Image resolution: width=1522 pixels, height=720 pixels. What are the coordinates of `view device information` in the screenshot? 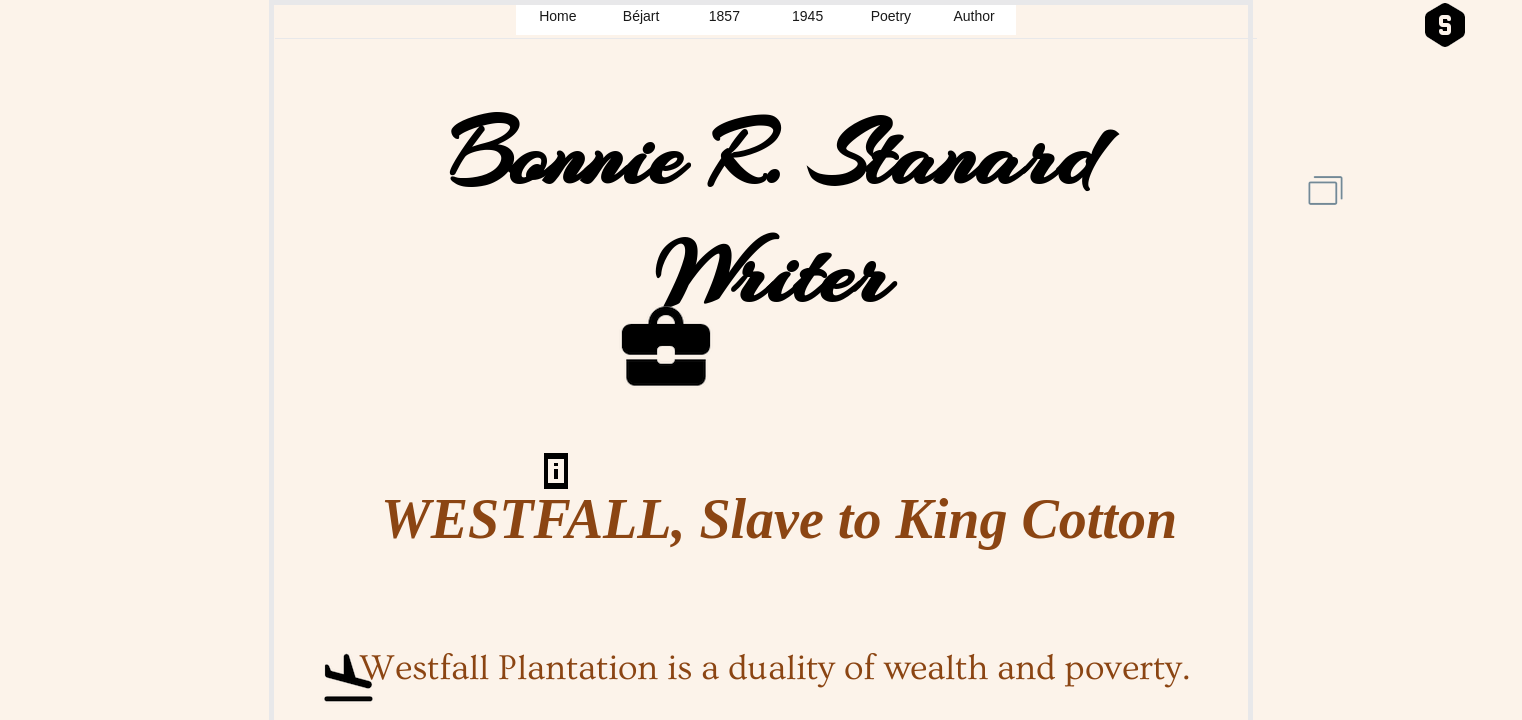 It's located at (556, 471).